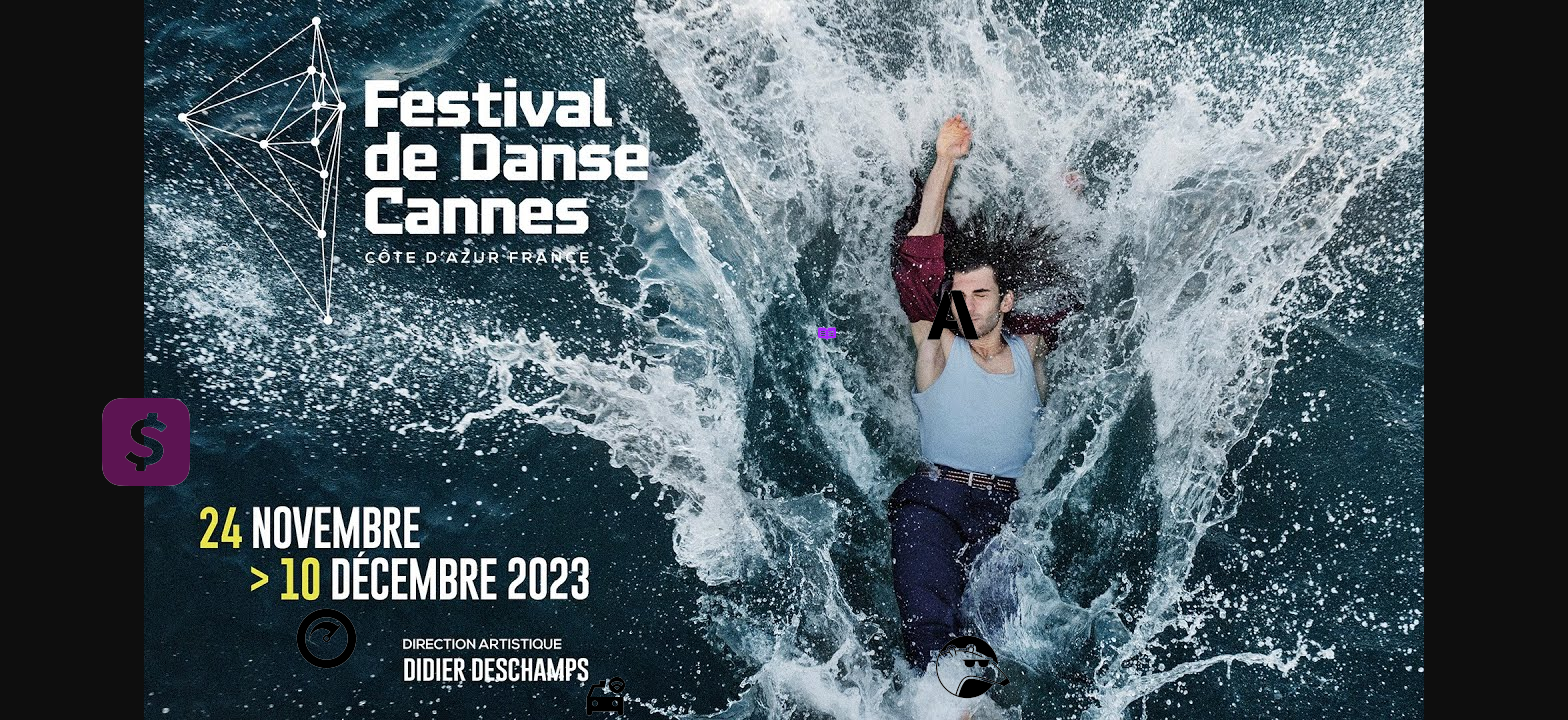  What do you see at coordinates (326, 638) in the screenshot?
I see `cloudscale.ch cloud hosting service logo` at bounding box center [326, 638].